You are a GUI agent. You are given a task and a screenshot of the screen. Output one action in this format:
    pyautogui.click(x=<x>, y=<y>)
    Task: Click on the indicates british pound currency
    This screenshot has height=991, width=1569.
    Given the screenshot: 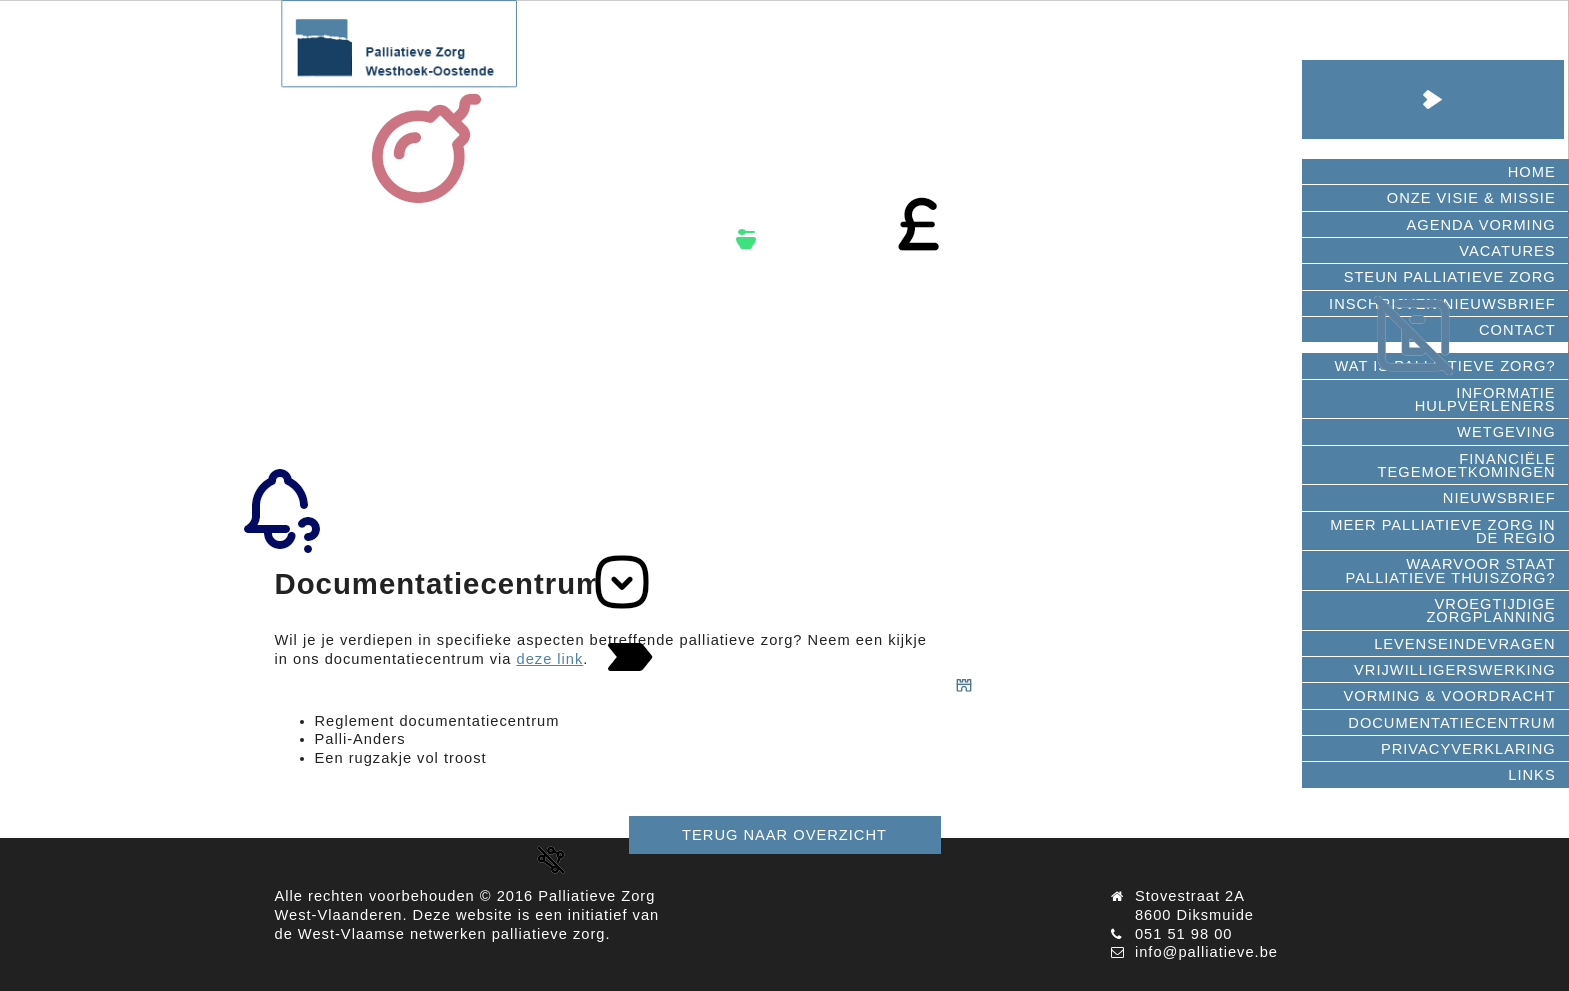 What is the action you would take?
    pyautogui.click(x=919, y=223)
    